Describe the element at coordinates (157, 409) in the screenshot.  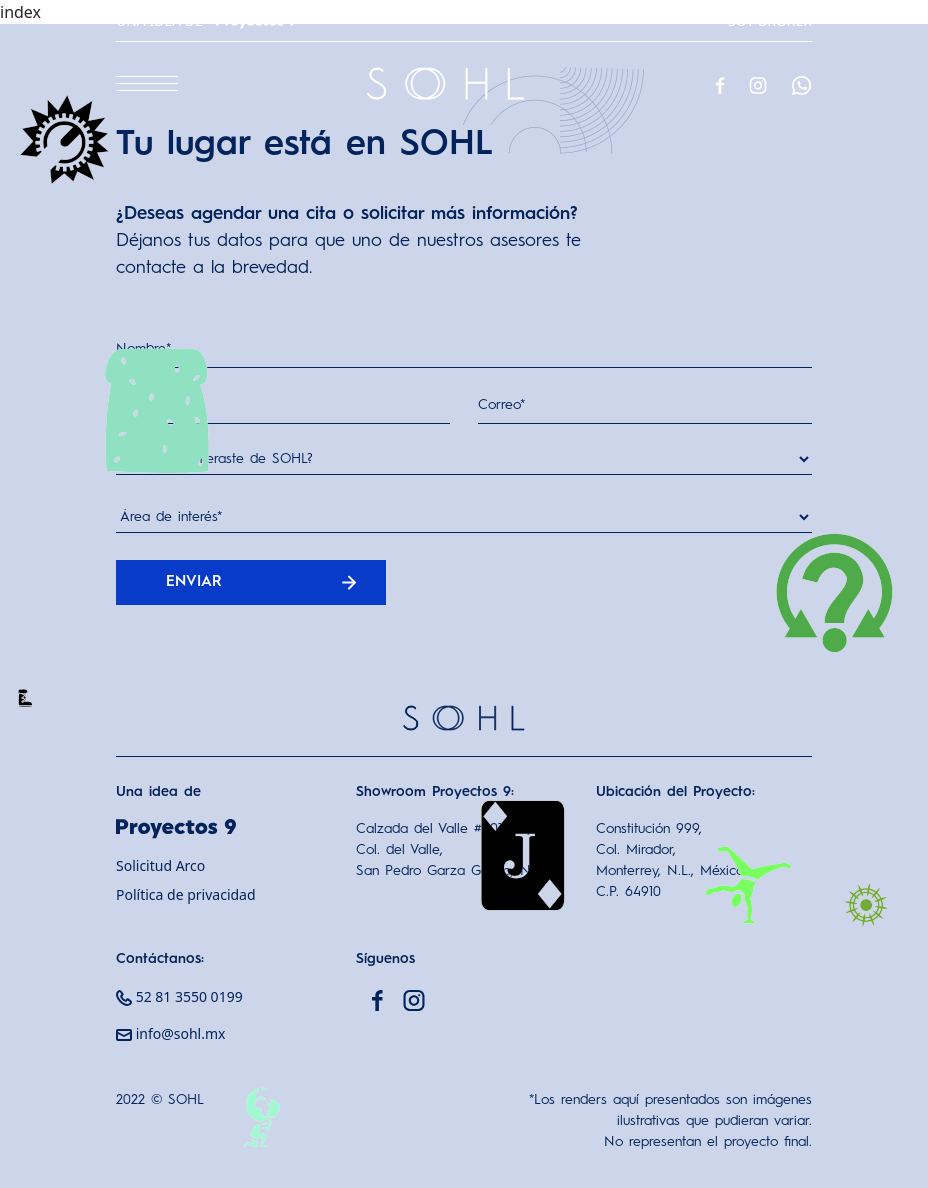
I see `food or bakery category indicator` at that location.